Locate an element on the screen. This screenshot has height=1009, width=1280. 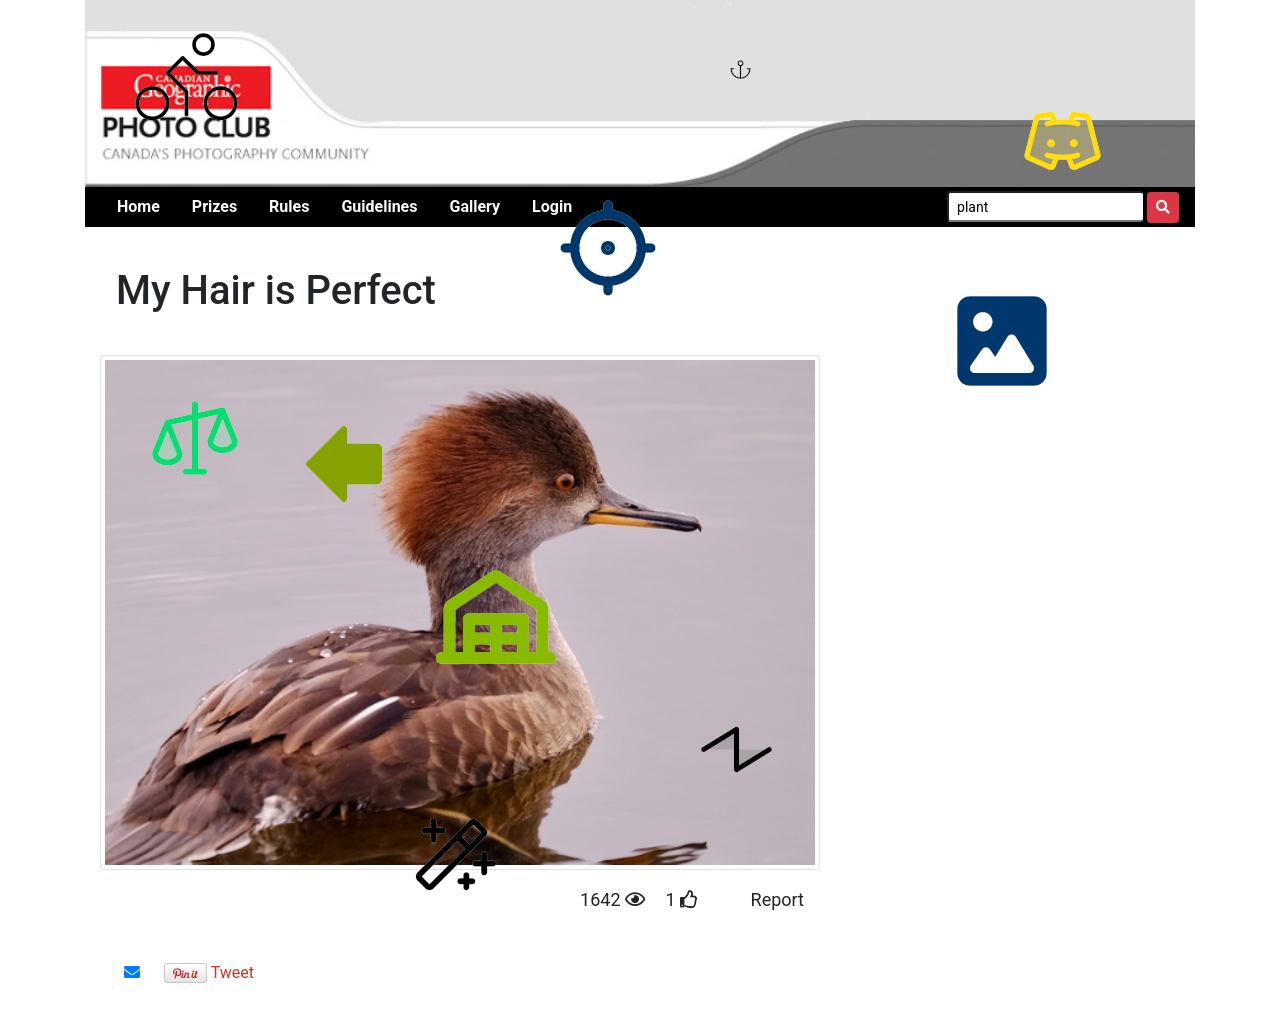
view image or photo is located at coordinates (1002, 341).